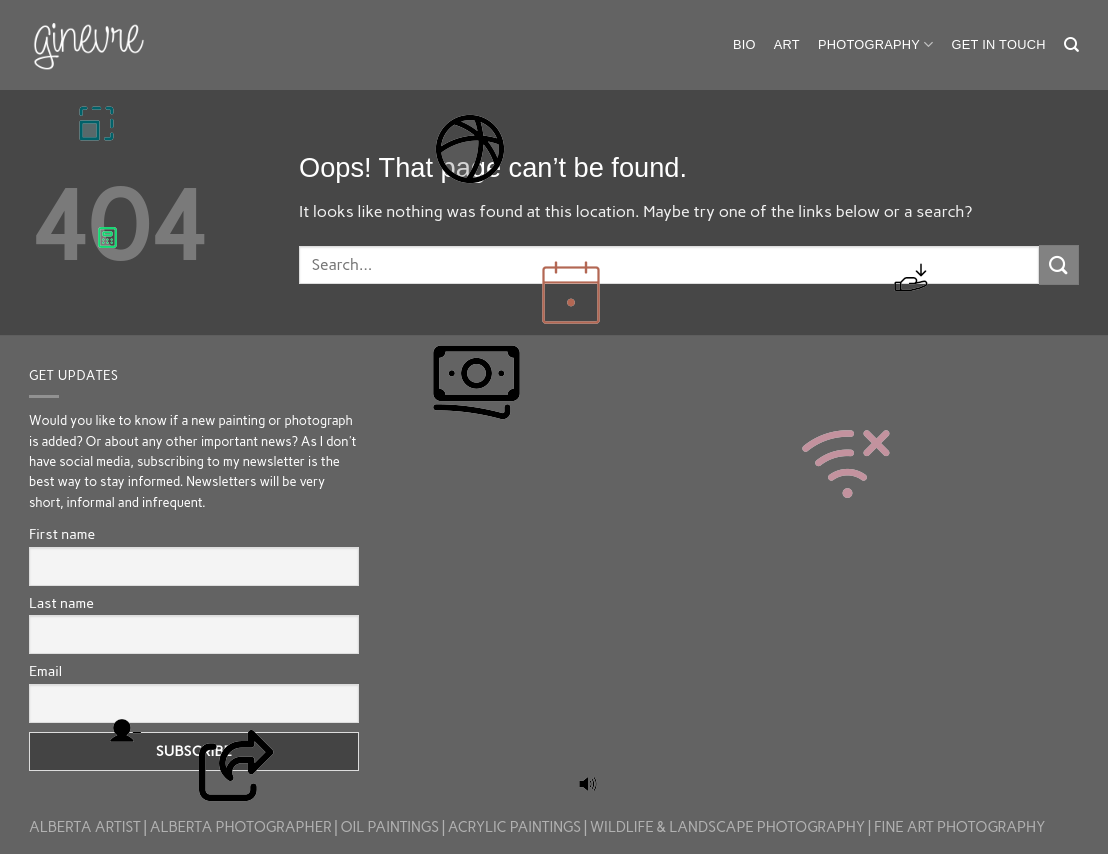 The height and width of the screenshot is (854, 1108). I want to click on indicates no wifi connection available, so click(847, 462).